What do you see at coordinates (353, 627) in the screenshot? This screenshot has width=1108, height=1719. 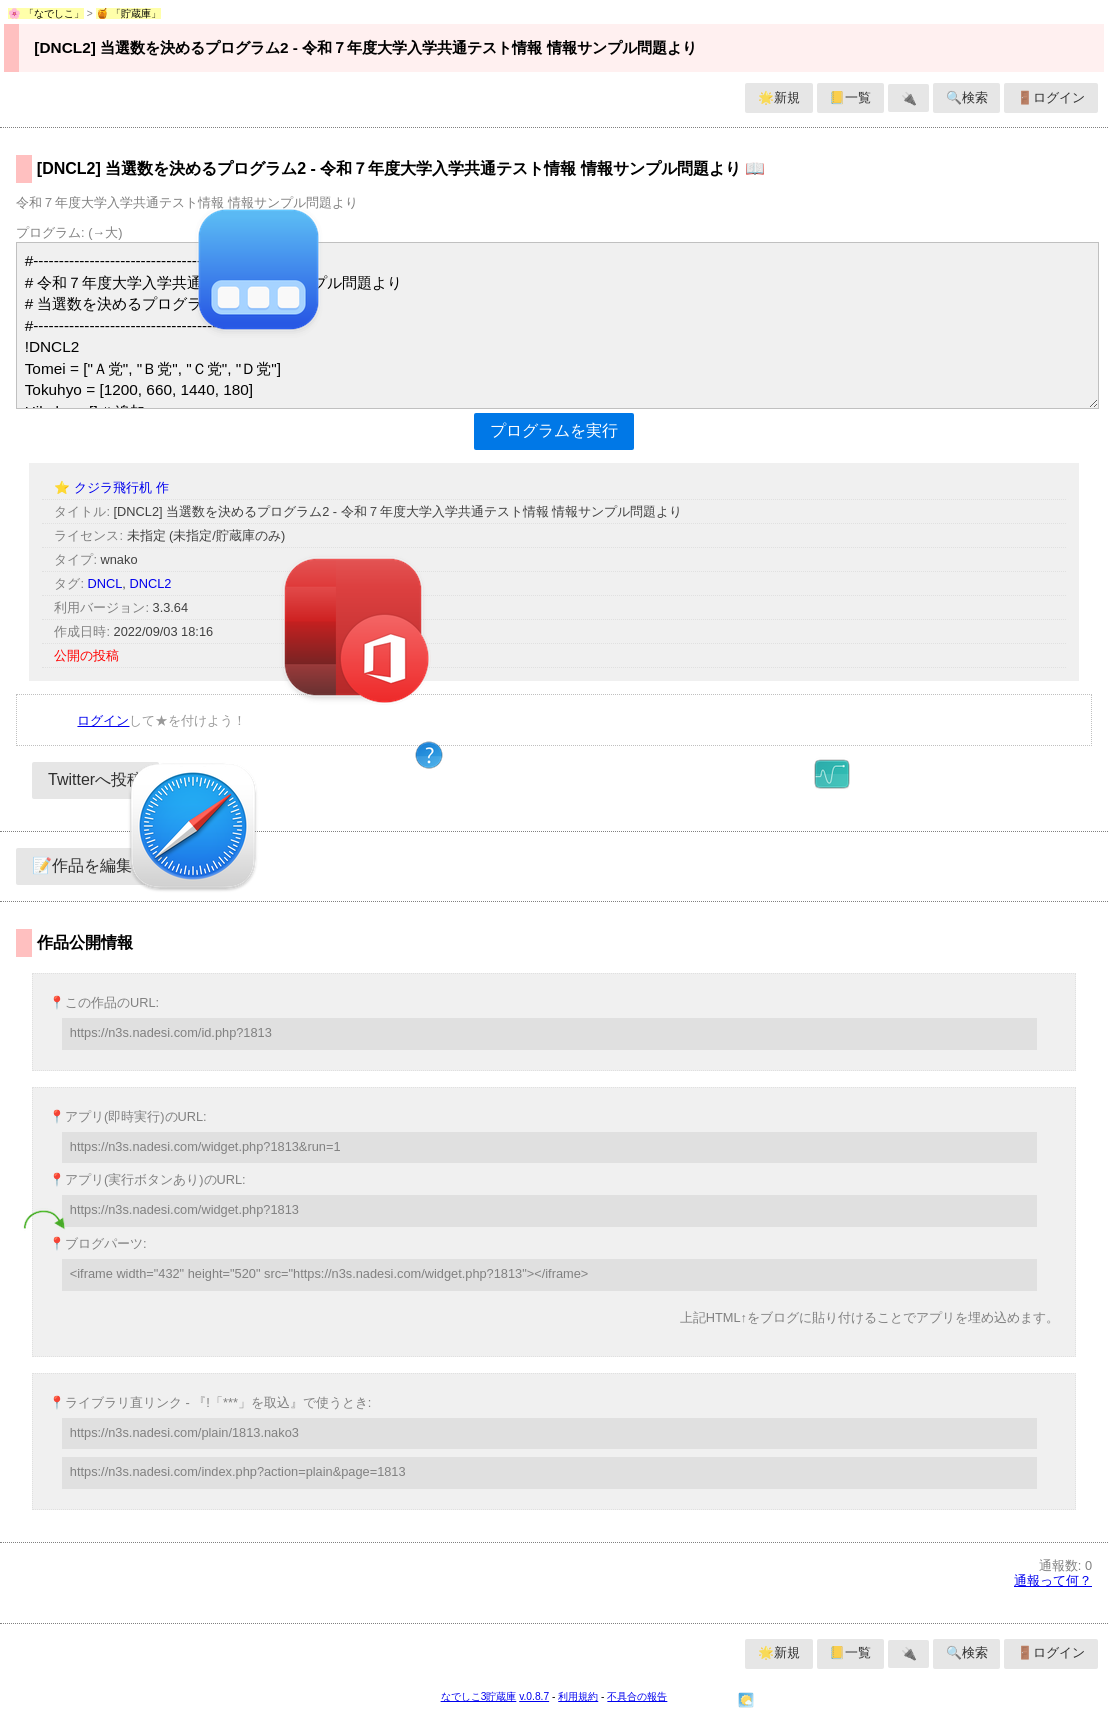 I see `open microsoft office suite` at bounding box center [353, 627].